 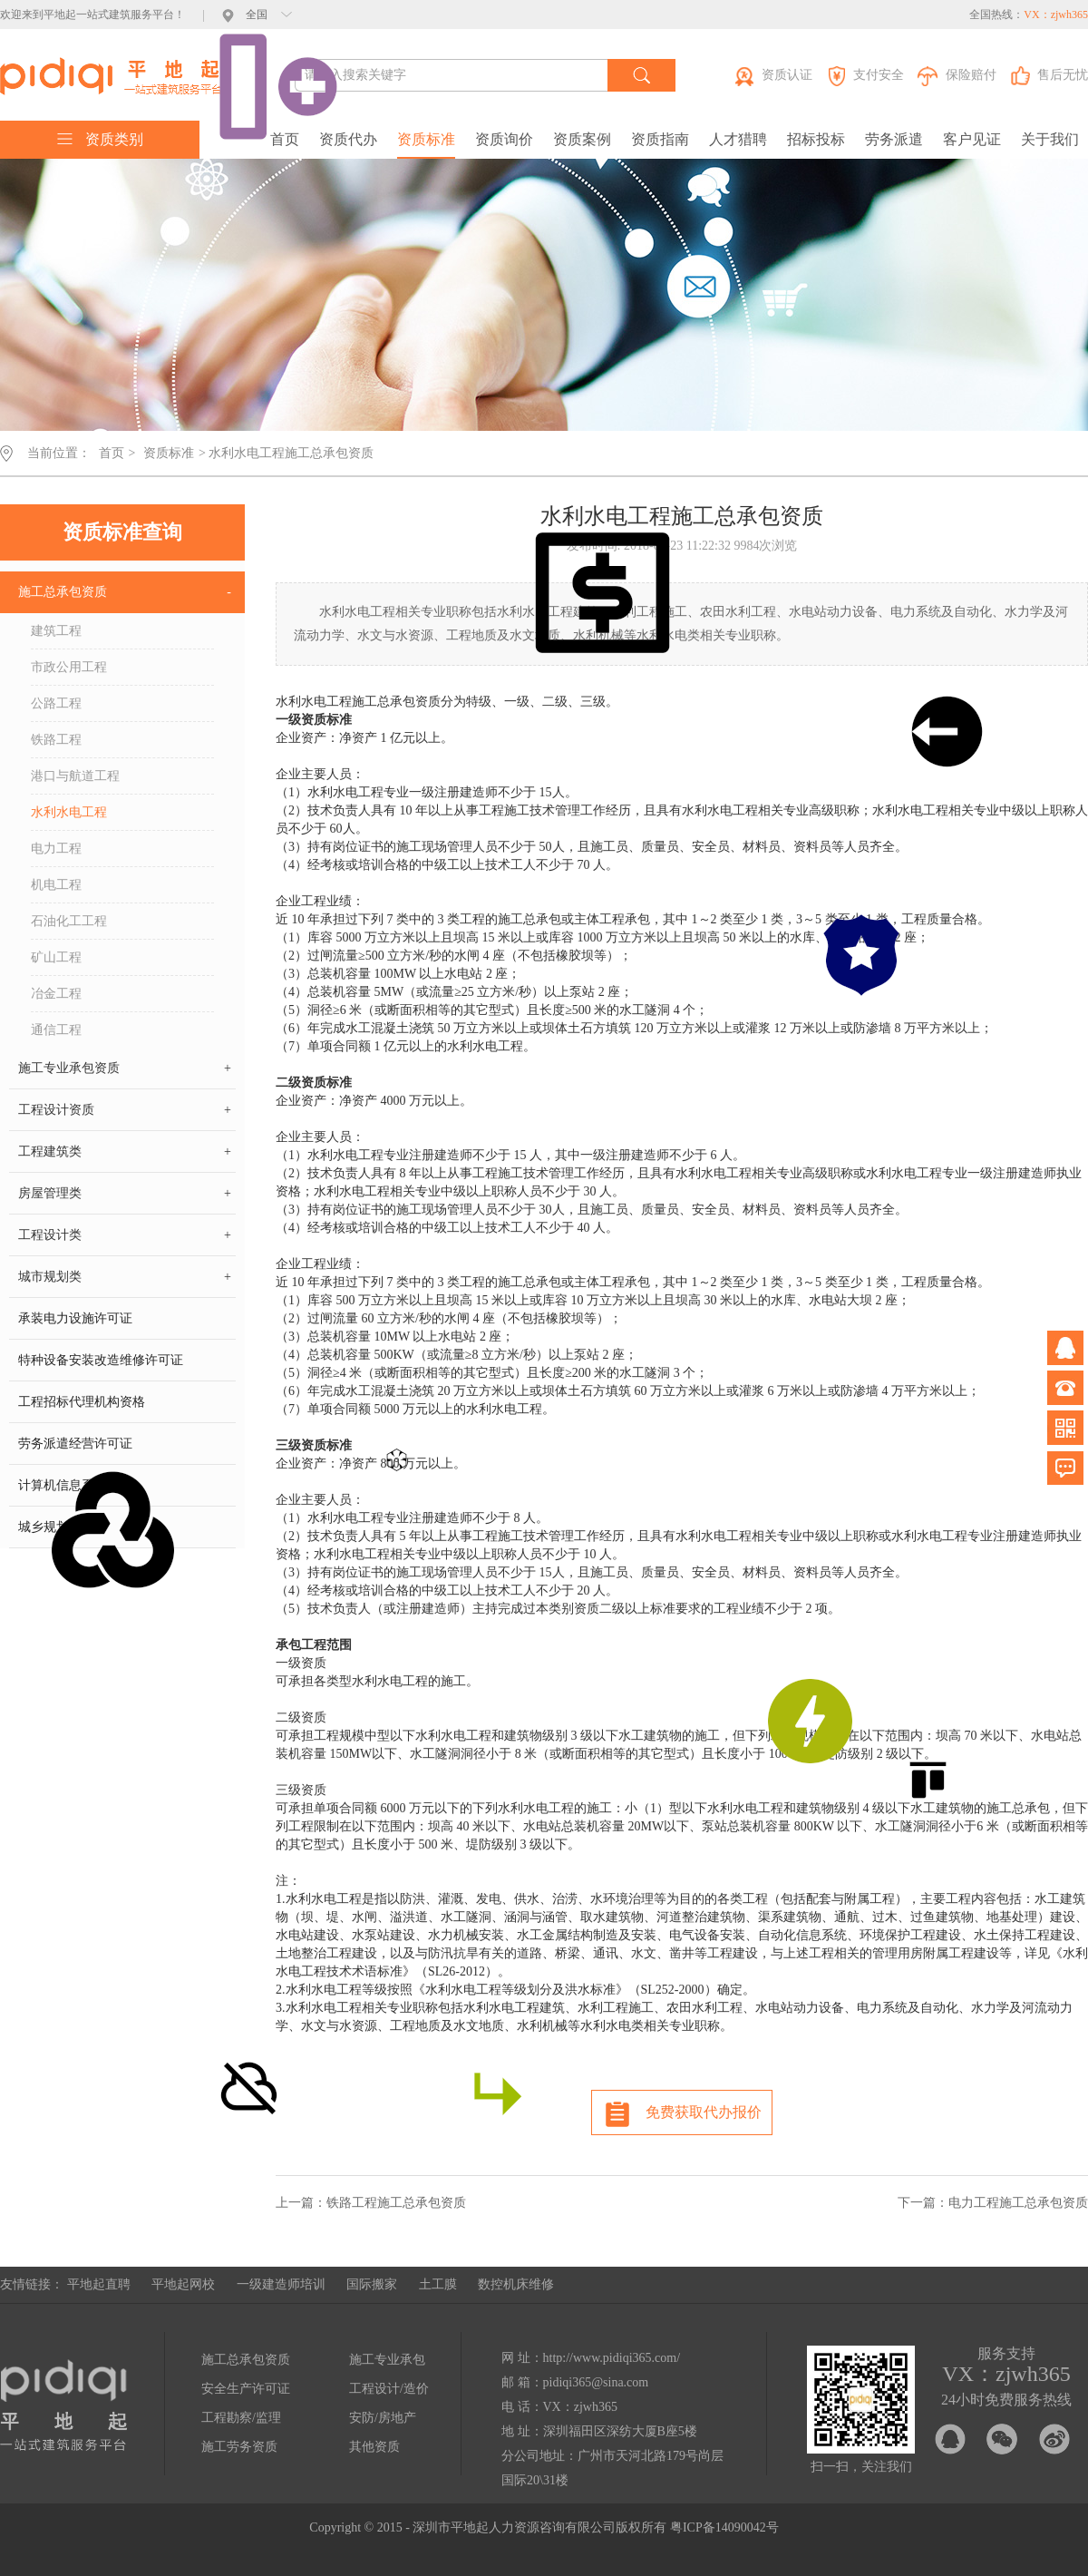 I want to click on align items to the top of the container, so click(x=928, y=1780).